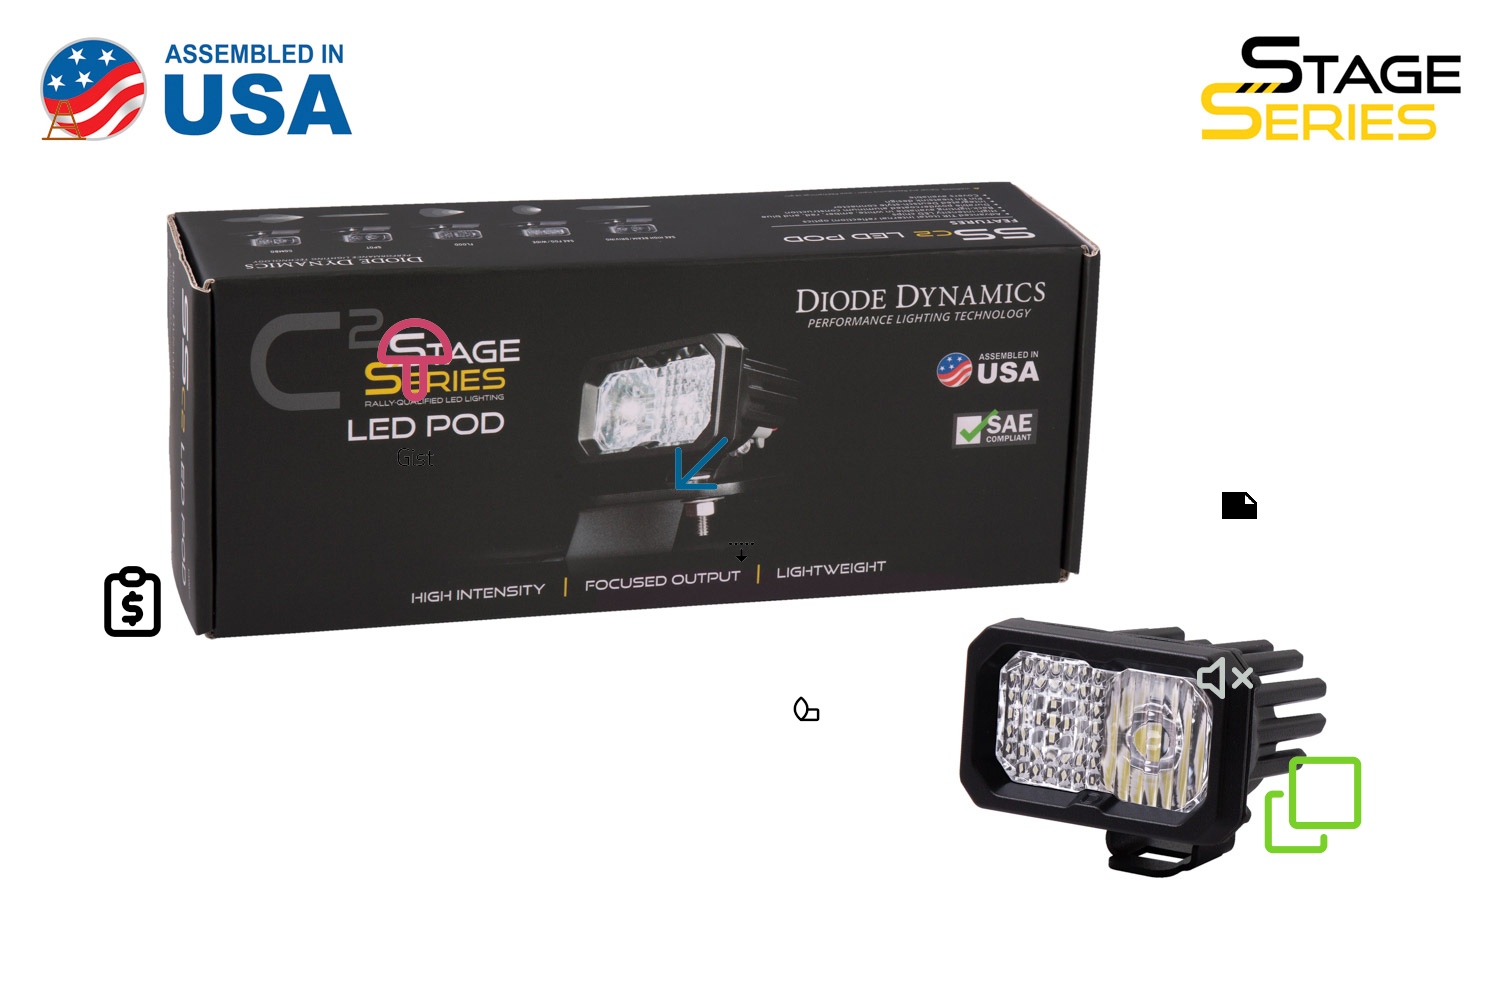  Describe the element at coordinates (741, 550) in the screenshot. I see `expand collapsed content below` at that location.